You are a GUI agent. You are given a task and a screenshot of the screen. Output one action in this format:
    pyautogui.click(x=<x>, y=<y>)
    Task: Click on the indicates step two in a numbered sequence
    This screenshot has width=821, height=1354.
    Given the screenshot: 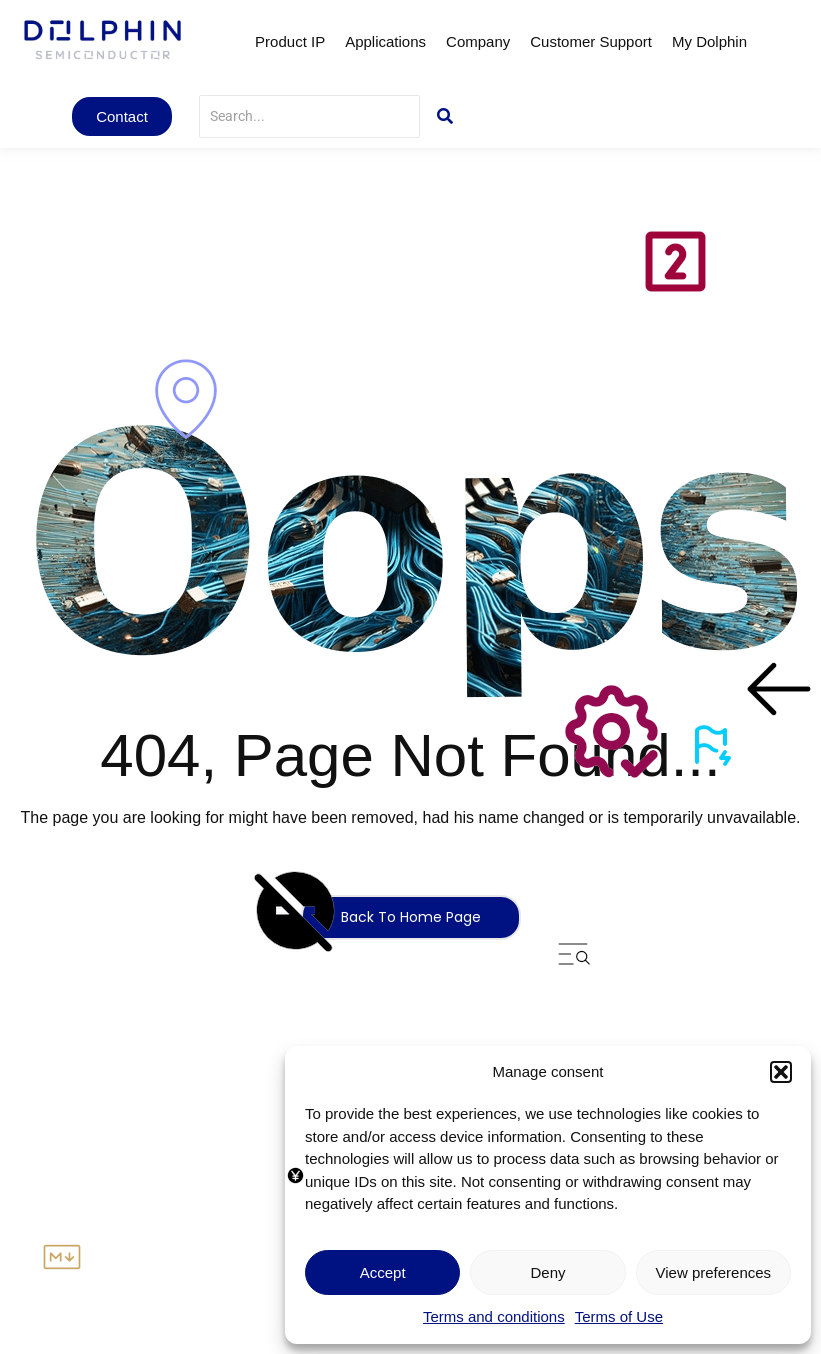 What is the action you would take?
    pyautogui.click(x=675, y=261)
    